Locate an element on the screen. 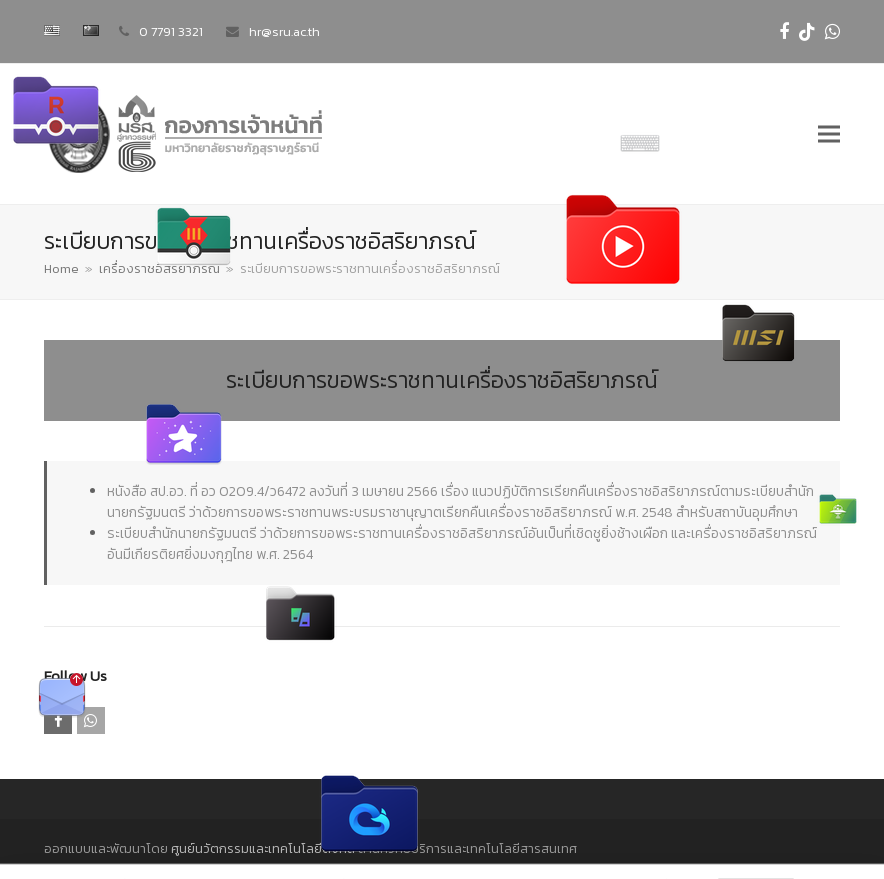  open telegram premium files folder is located at coordinates (183, 435).